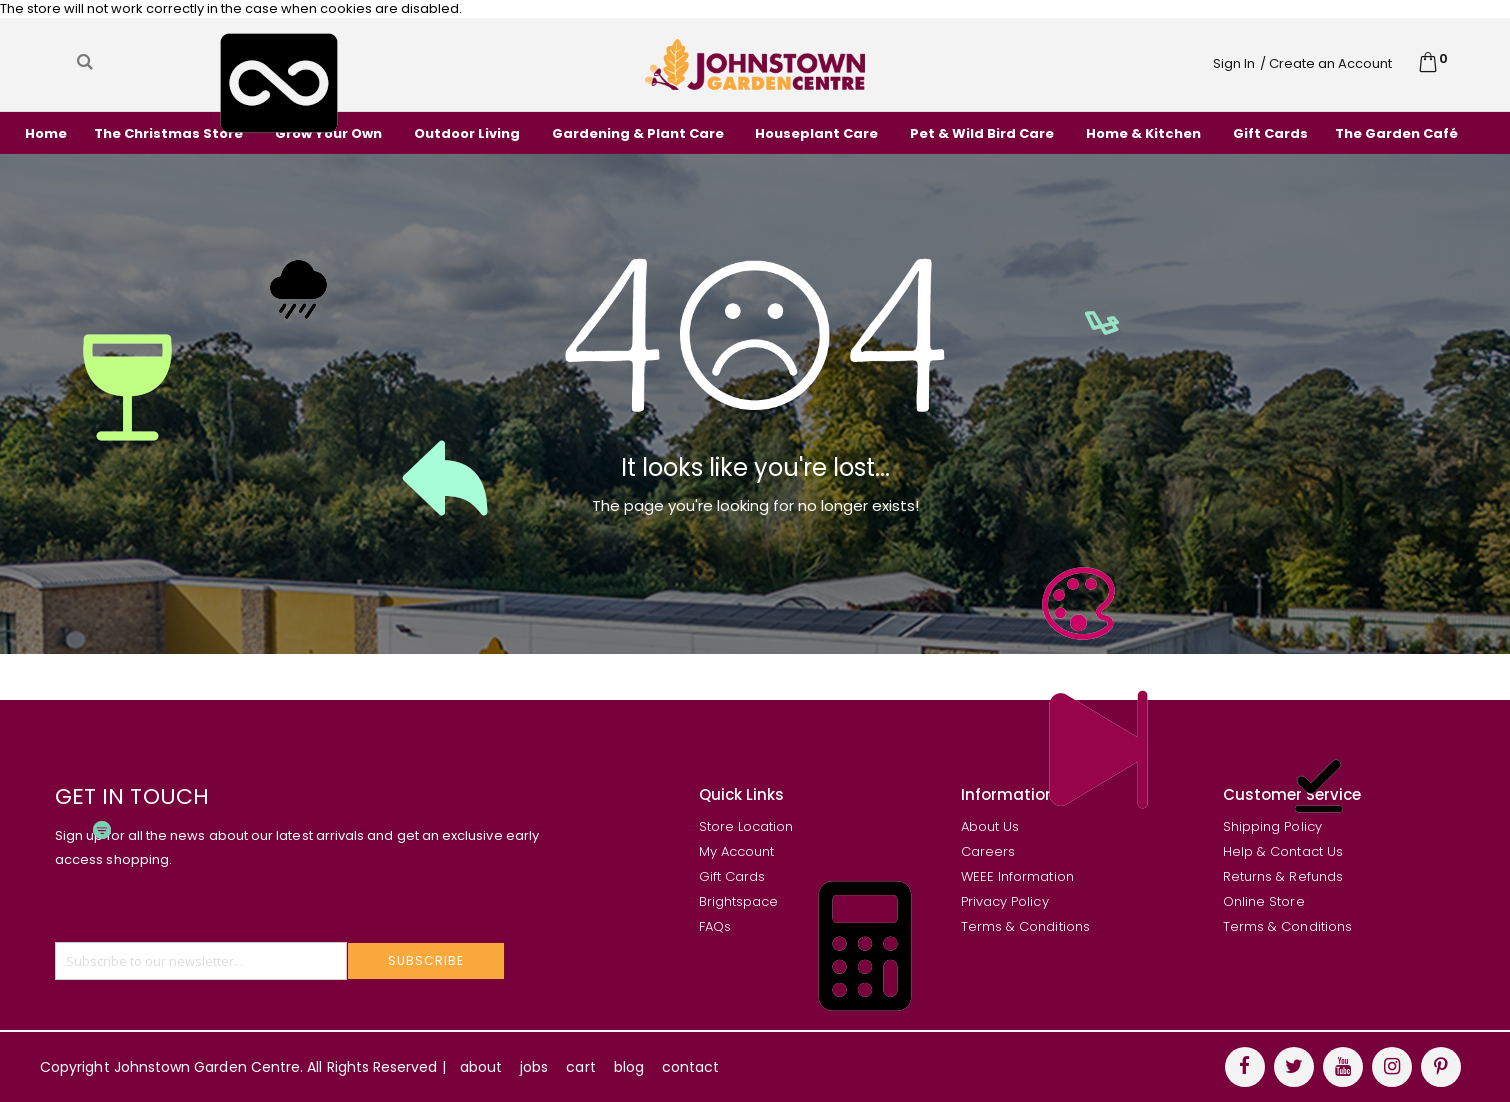 The image size is (1510, 1102). Describe the element at coordinates (298, 289) in the screenshot. I see `indicates rainy weather conditions` at that location.